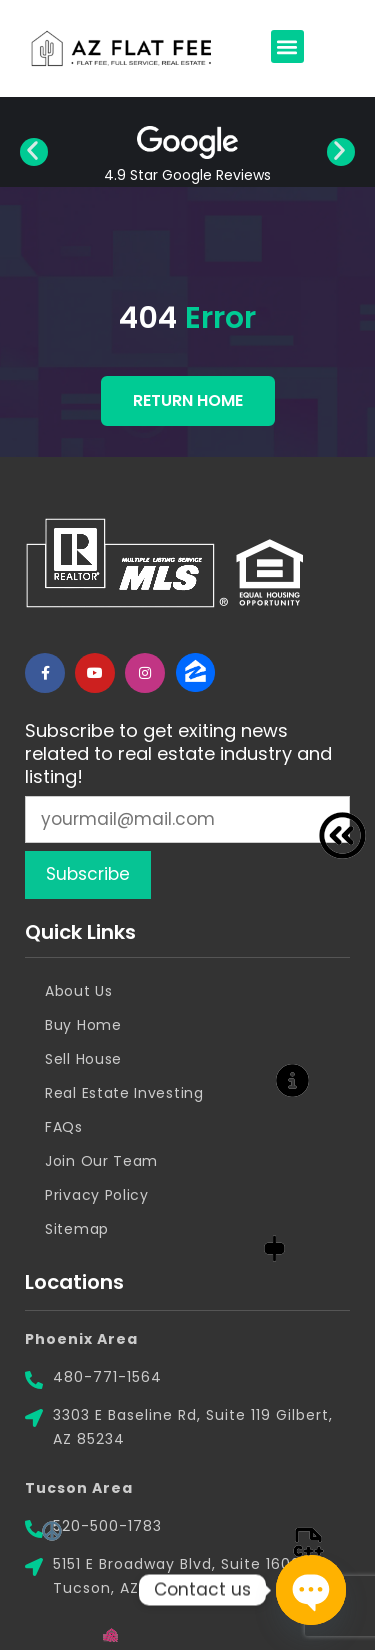  I want to click on center align content horizontally, so click(274, 1248).